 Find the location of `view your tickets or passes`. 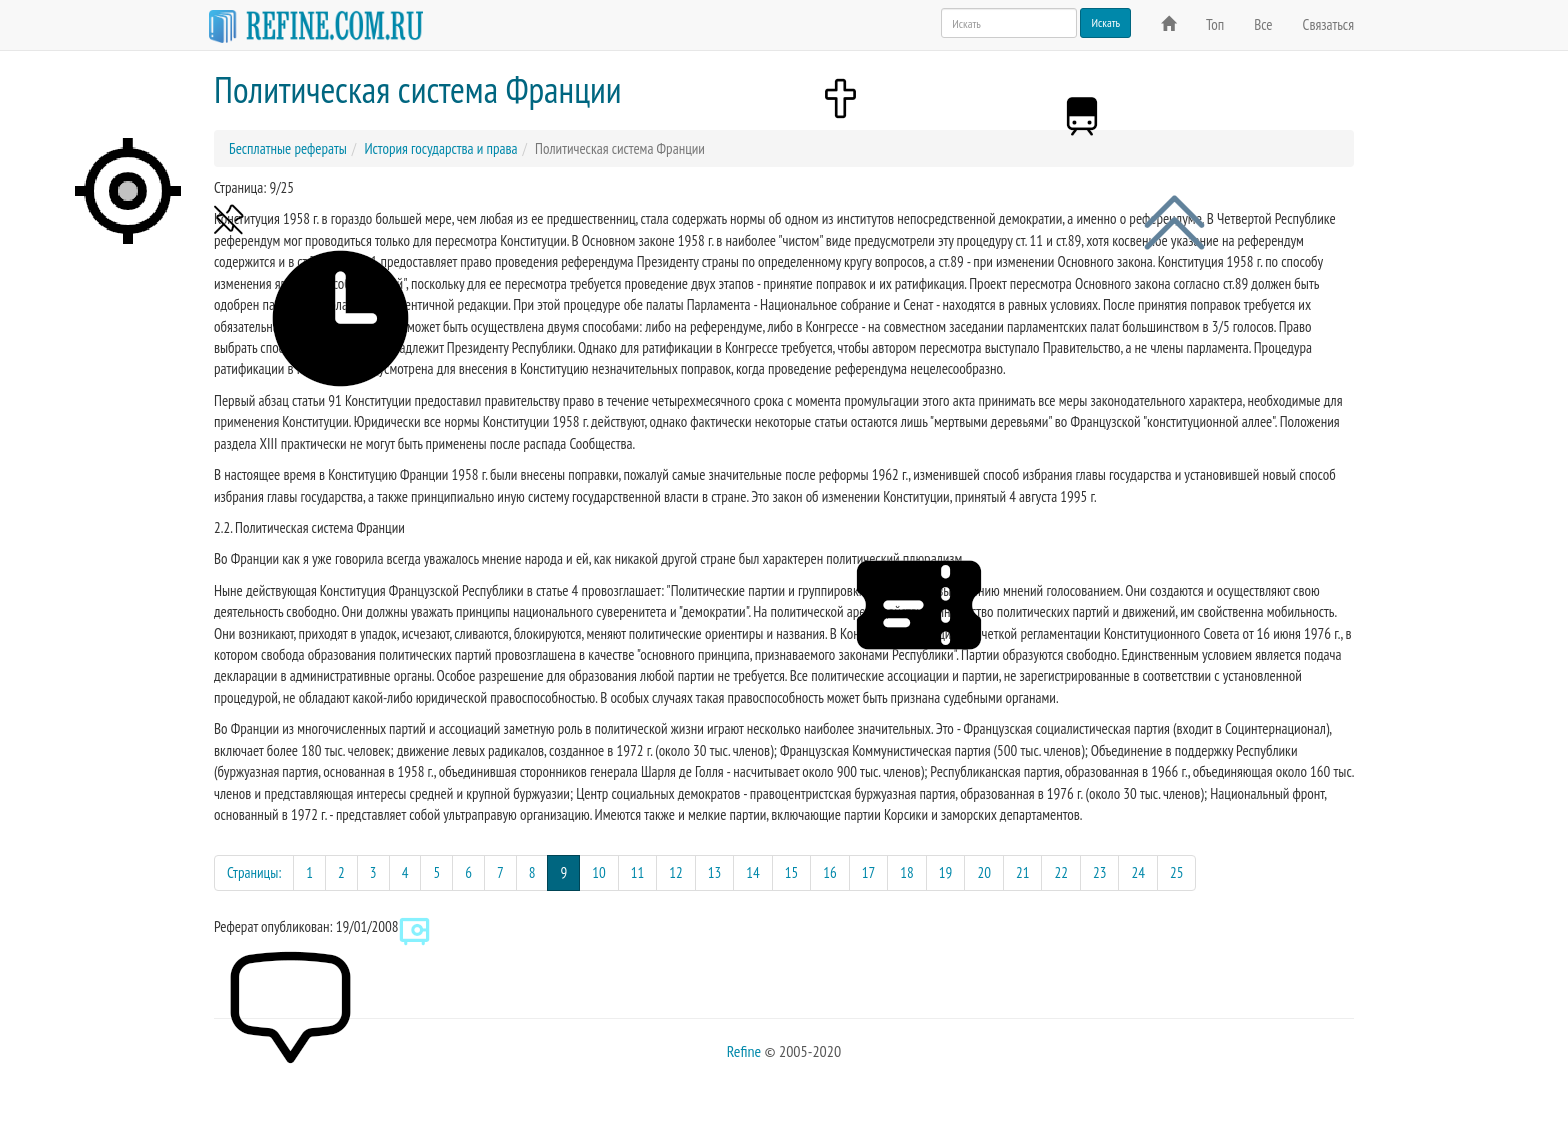

view your tickets or passes is located at coordinates (919, 605).